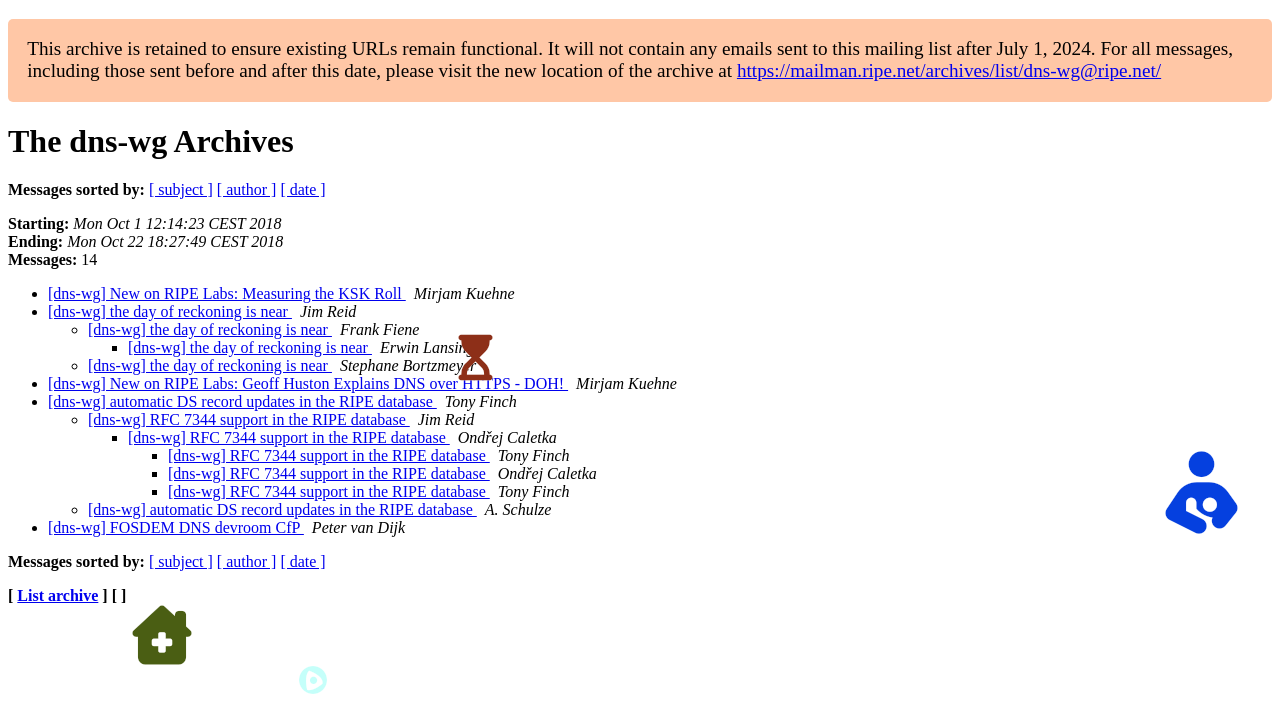 The height and width of the screenshot is (720, 1280). I want to click on access home healthcare services, so click(162, 635).